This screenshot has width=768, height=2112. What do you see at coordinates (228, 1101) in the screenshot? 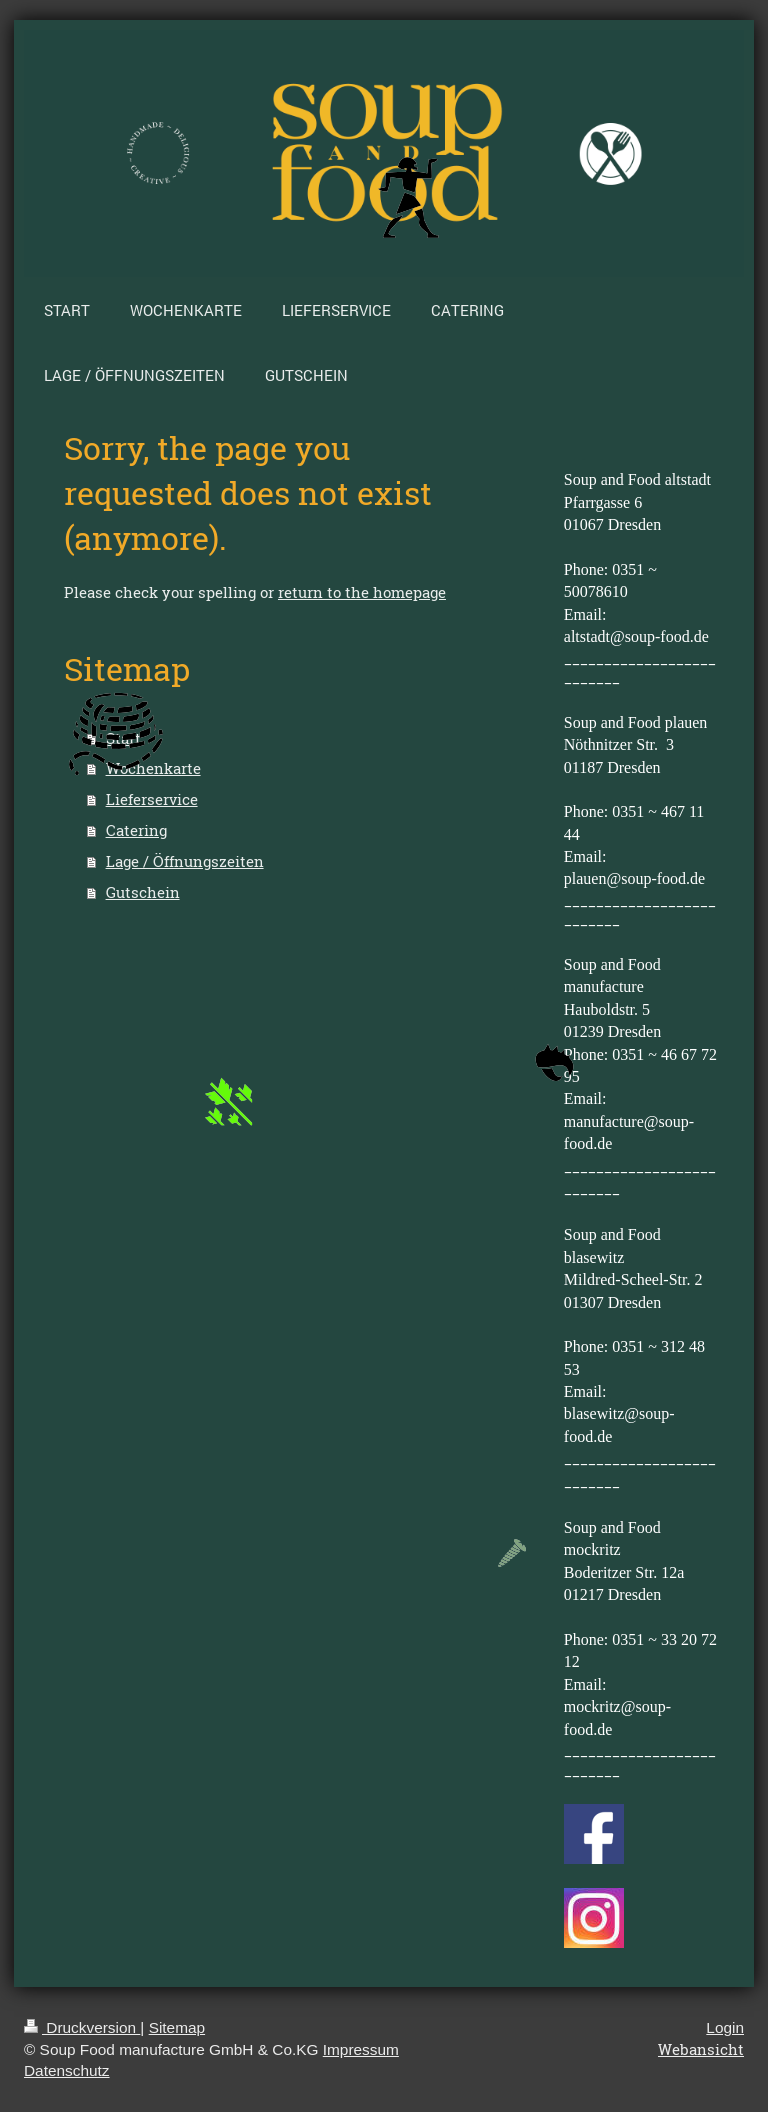
I see `launch multiple projectiles or arrows` at bounding box center [228, 1101].